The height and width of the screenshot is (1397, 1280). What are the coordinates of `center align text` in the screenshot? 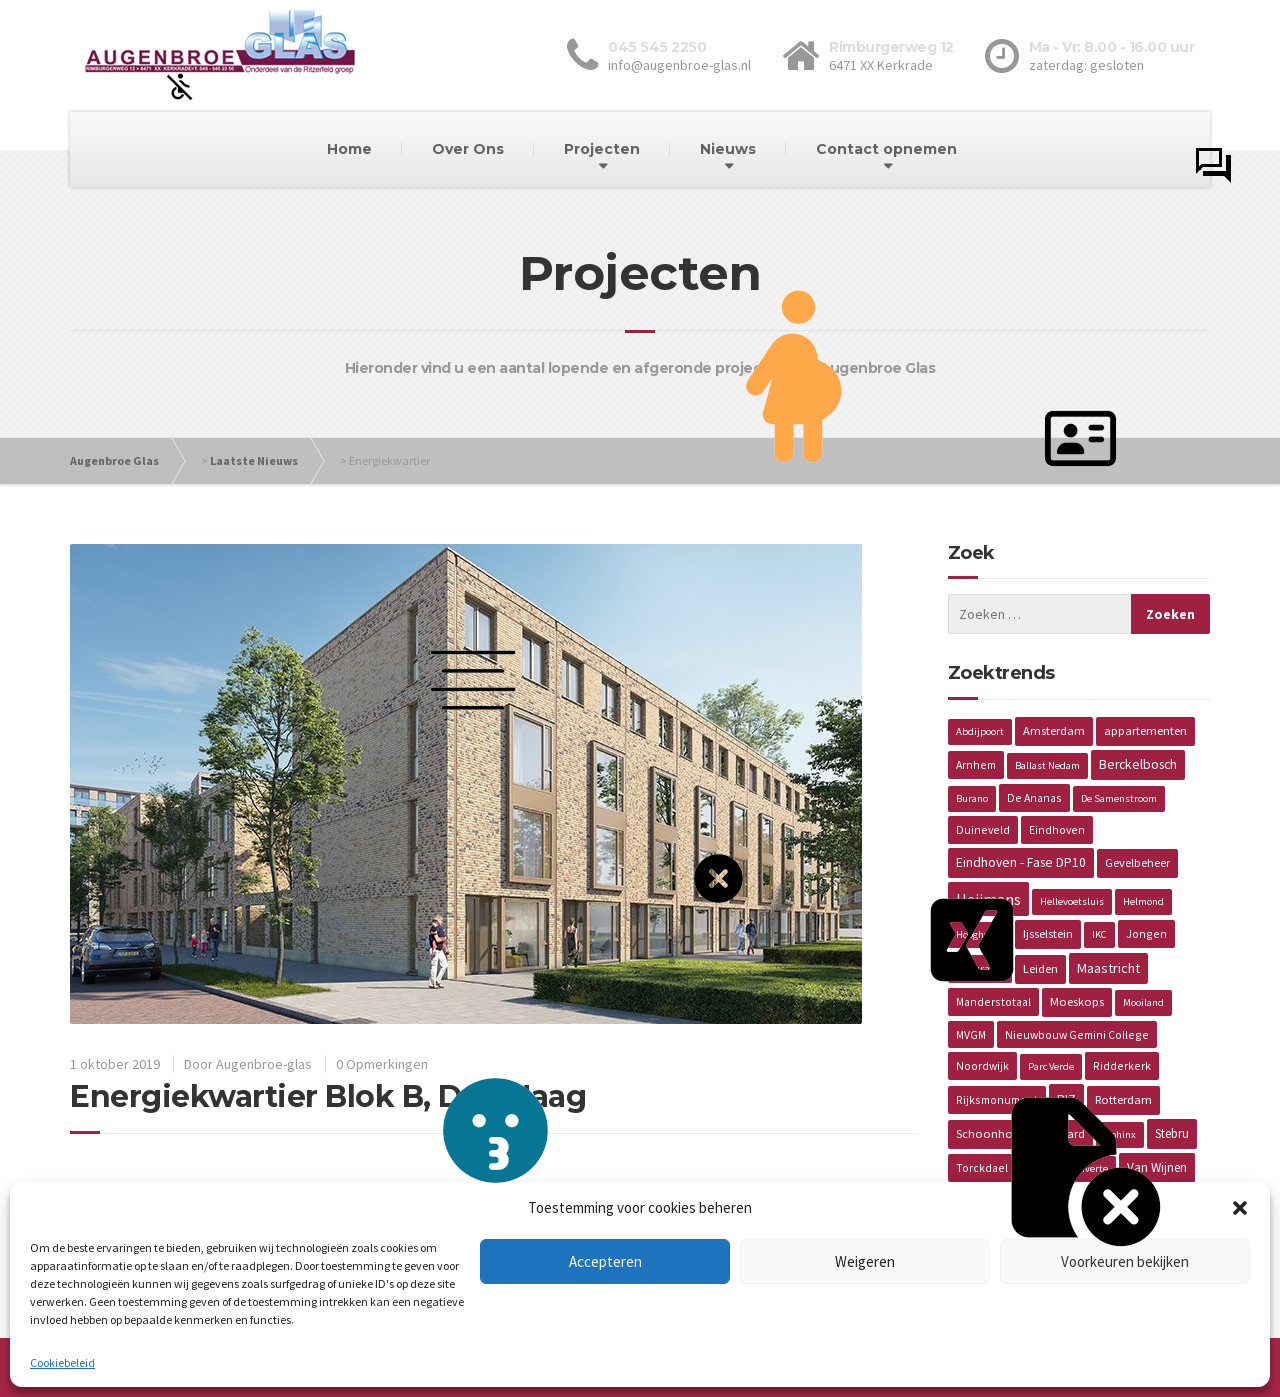 It's located at (473, 682).